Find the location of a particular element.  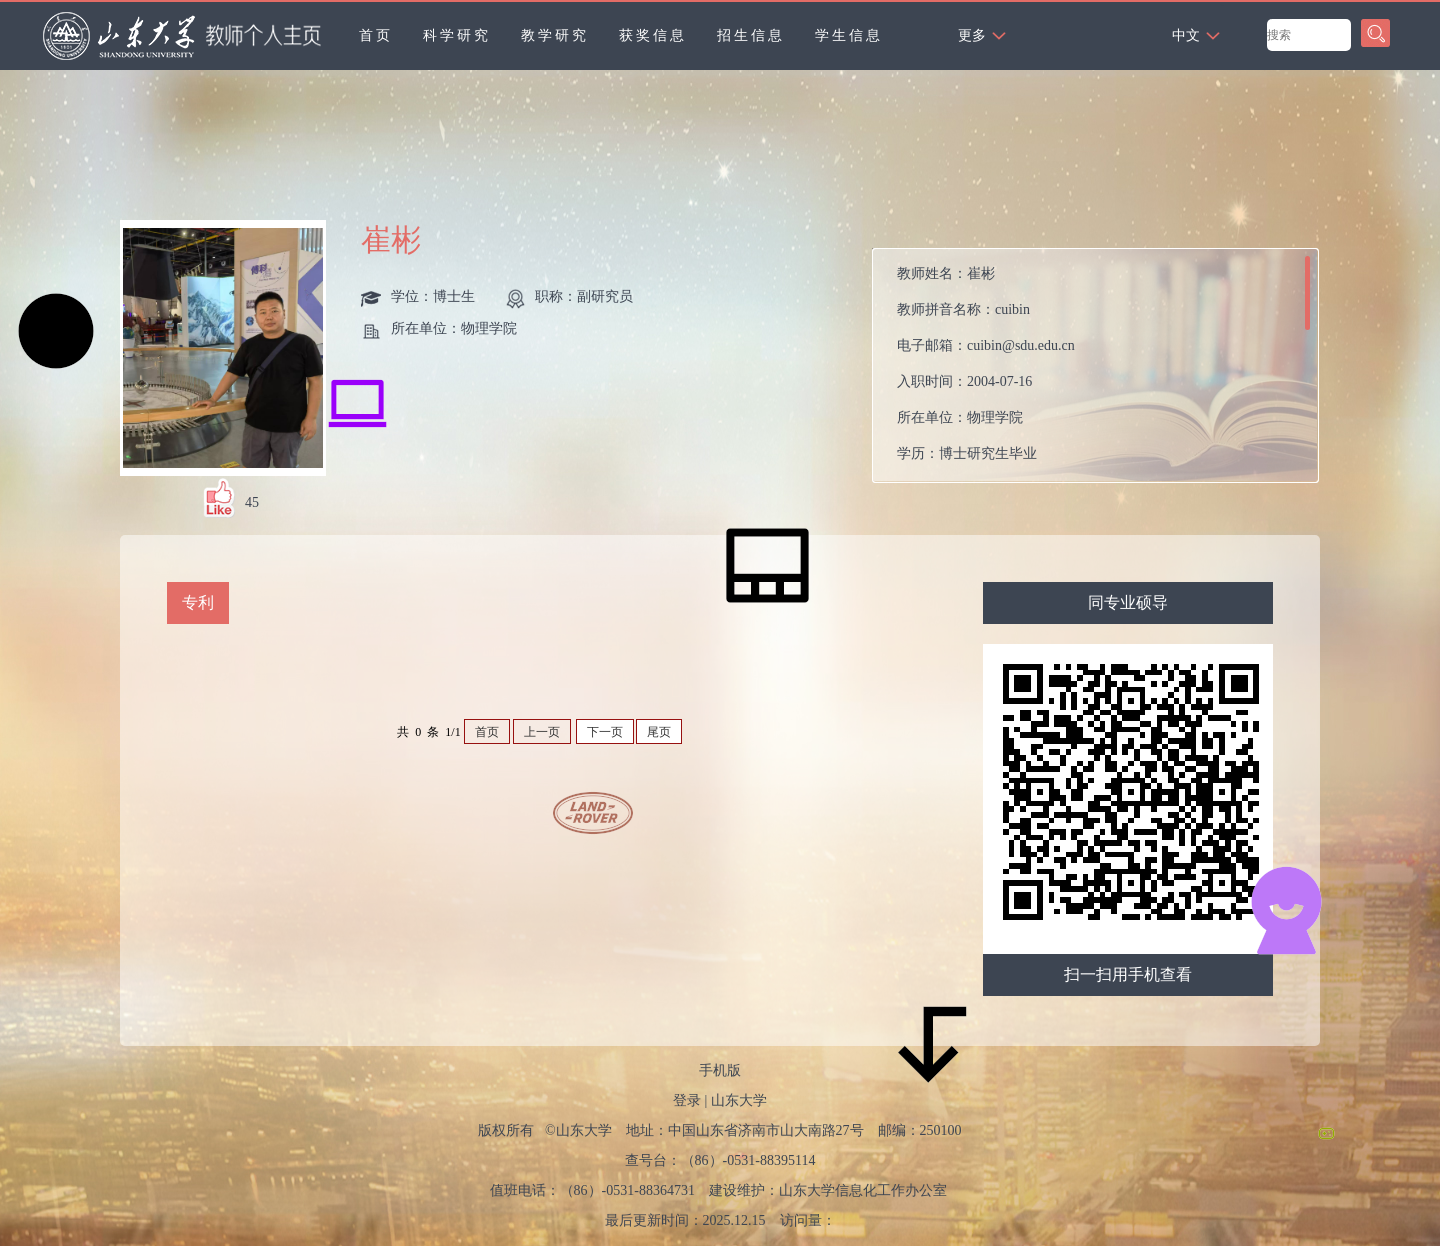

switch to slideshow view mode is located at coordinates (767, 565).